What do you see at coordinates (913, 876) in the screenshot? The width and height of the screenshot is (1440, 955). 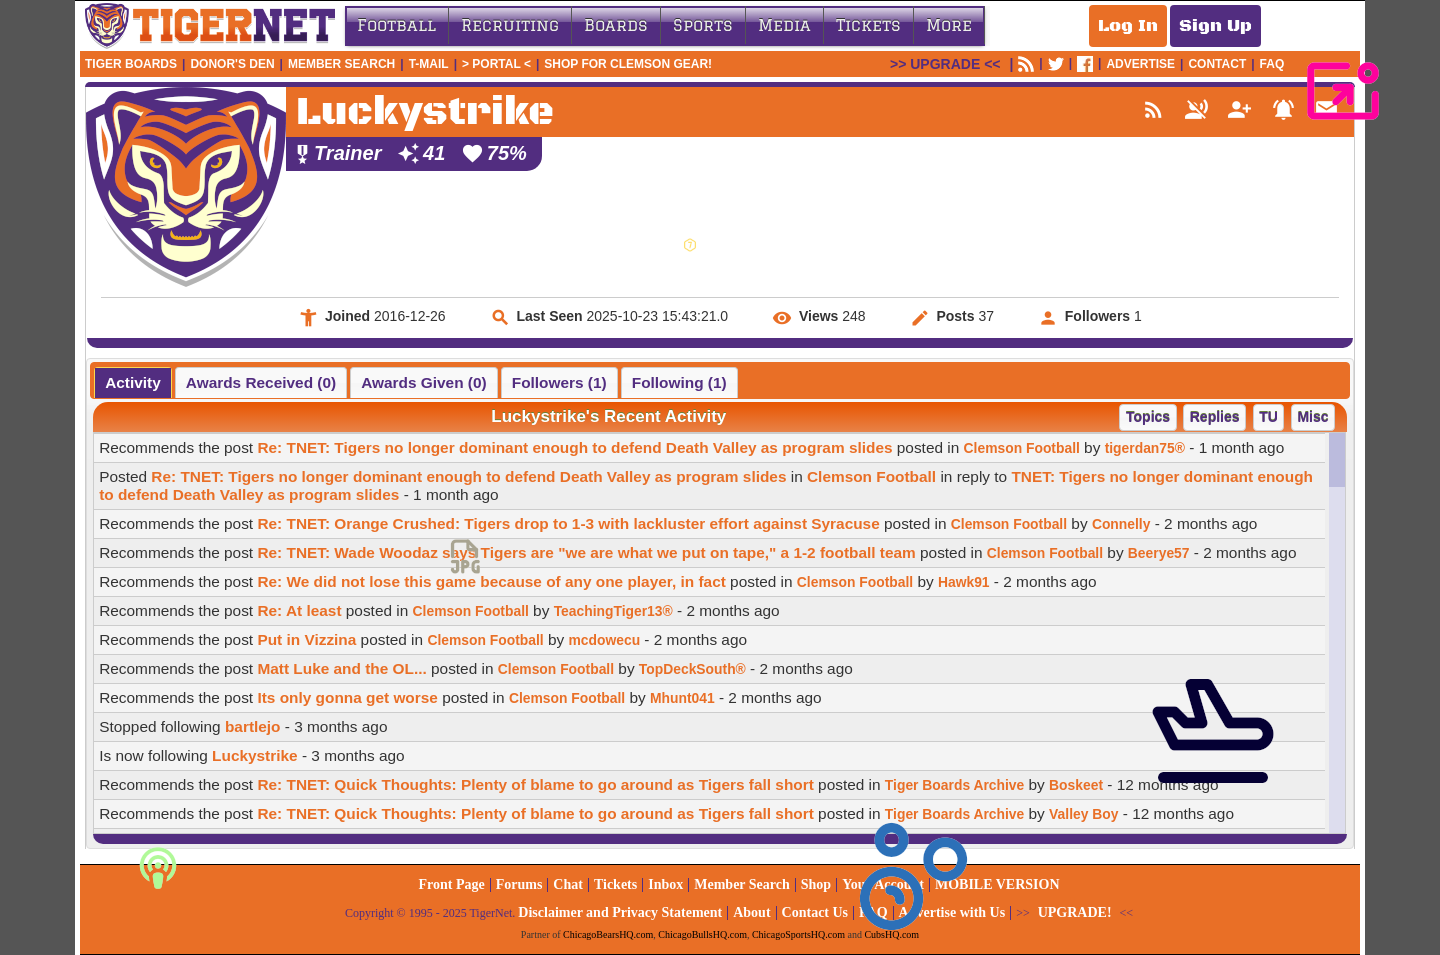 I see `open chat or messaging` at bounding box center [913, 876].